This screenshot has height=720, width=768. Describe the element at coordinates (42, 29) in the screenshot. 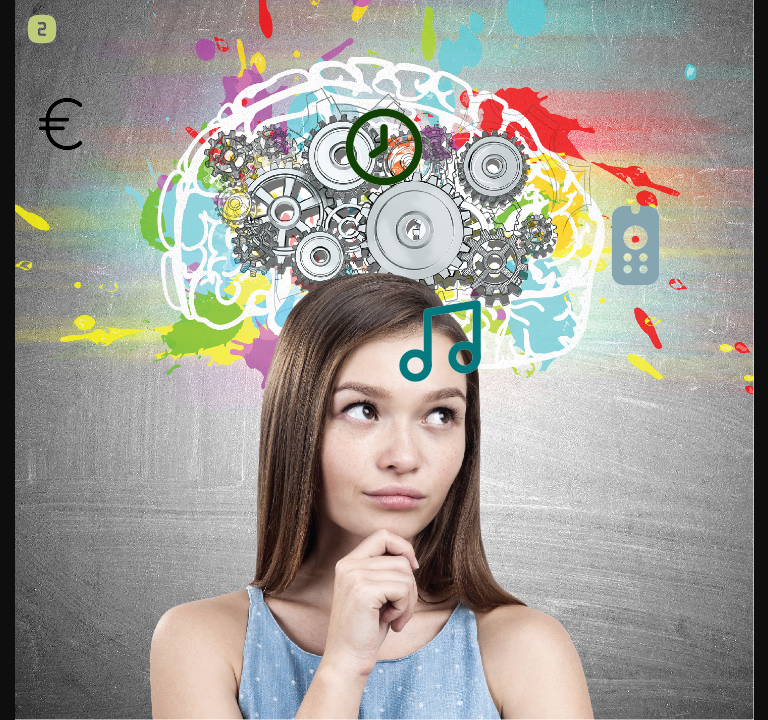

I see `indicates step 2 in a sequence or process` at that location.